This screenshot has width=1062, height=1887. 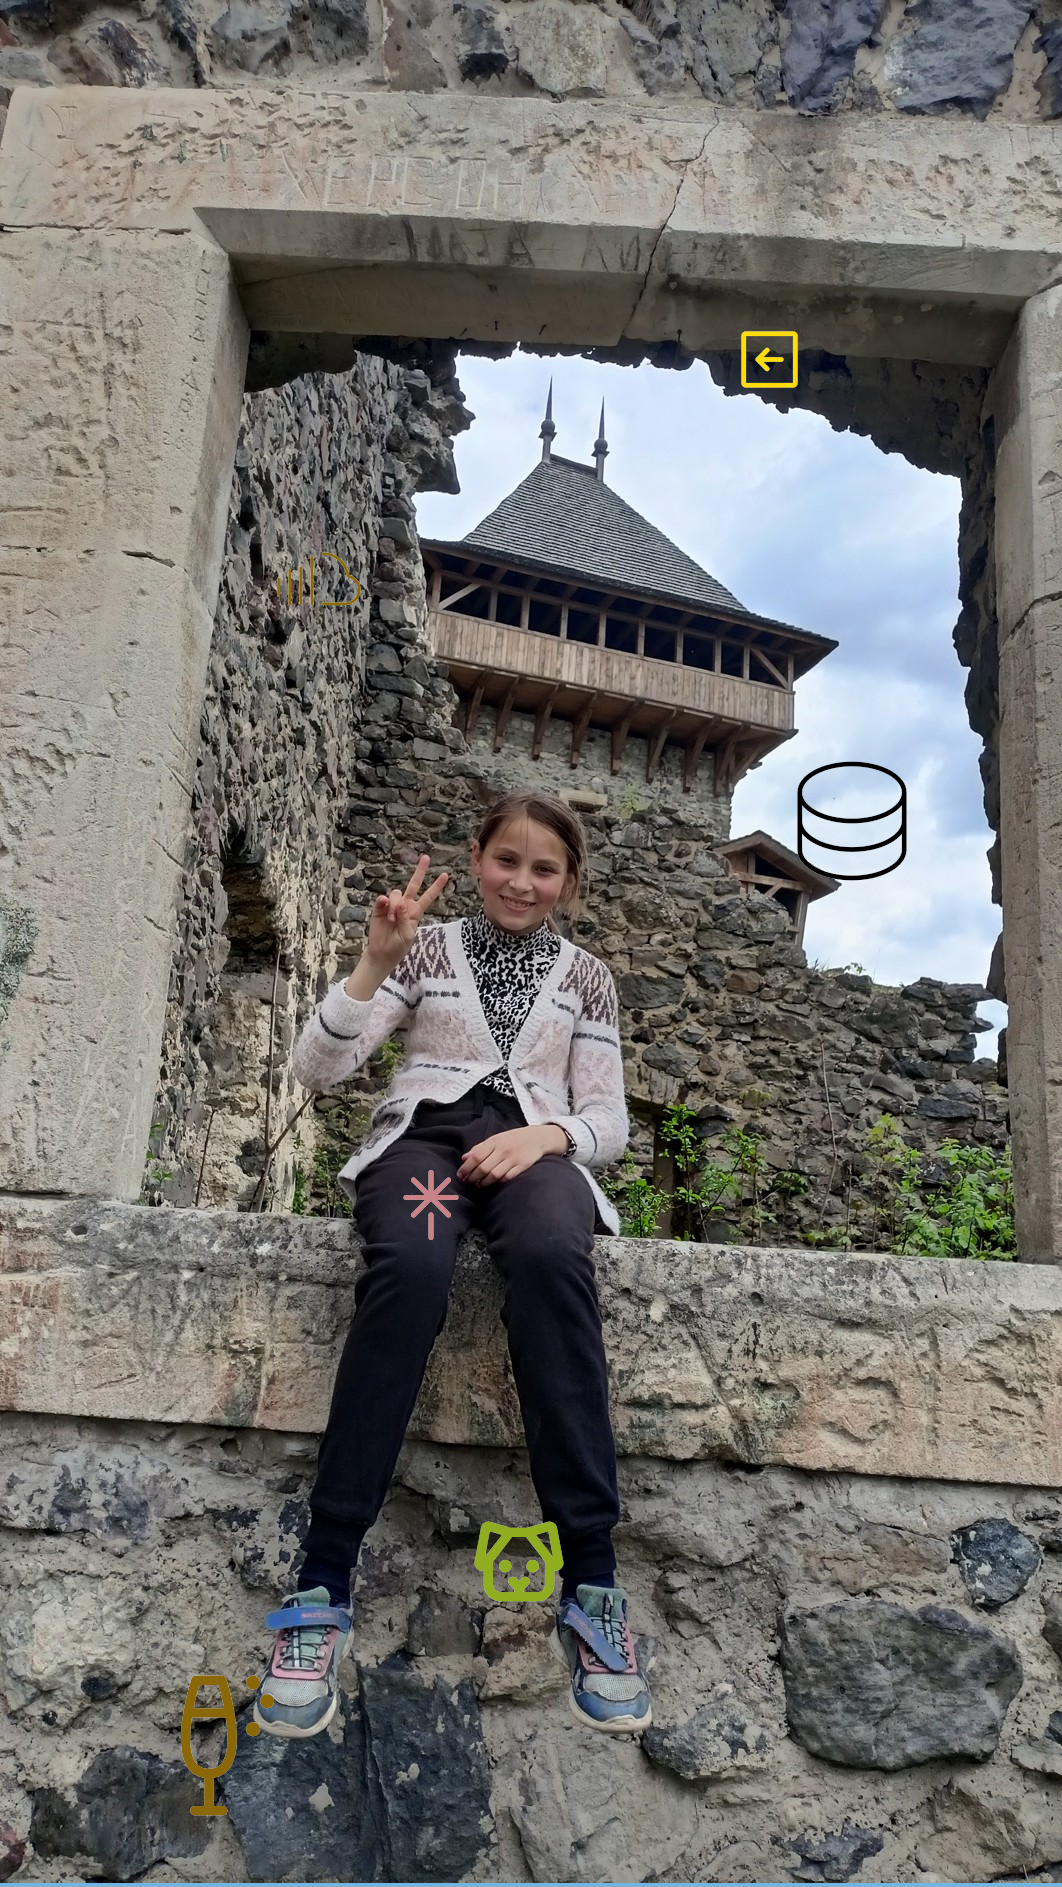 I want to click on open soundcloud app, so click(x=317, y=581).